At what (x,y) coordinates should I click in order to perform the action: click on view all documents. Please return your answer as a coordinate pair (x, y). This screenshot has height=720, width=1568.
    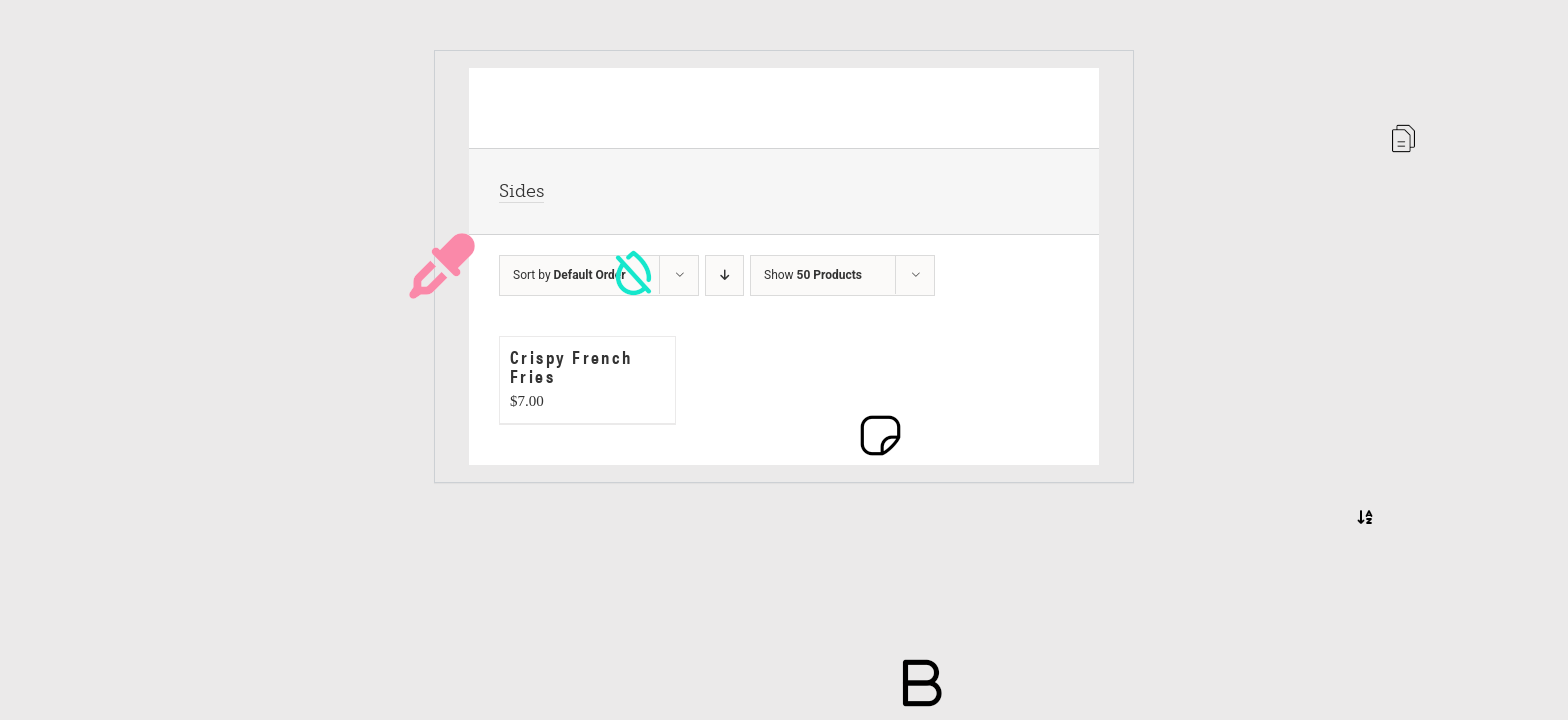
    Looking at the image, I should click on (1403, 138).